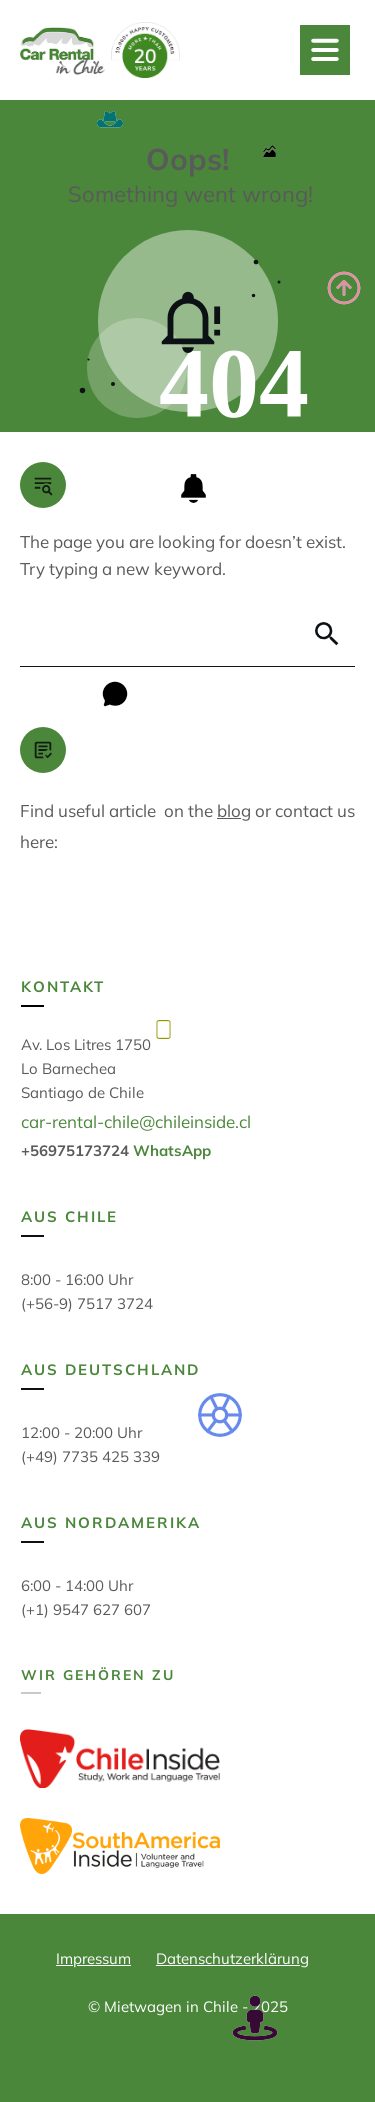 This screenshot has width=375, height=2102. What do you see at coordinates (255, 2018) in the screenshot?
I see `access street view mode` at bounding box center [255, 2018].